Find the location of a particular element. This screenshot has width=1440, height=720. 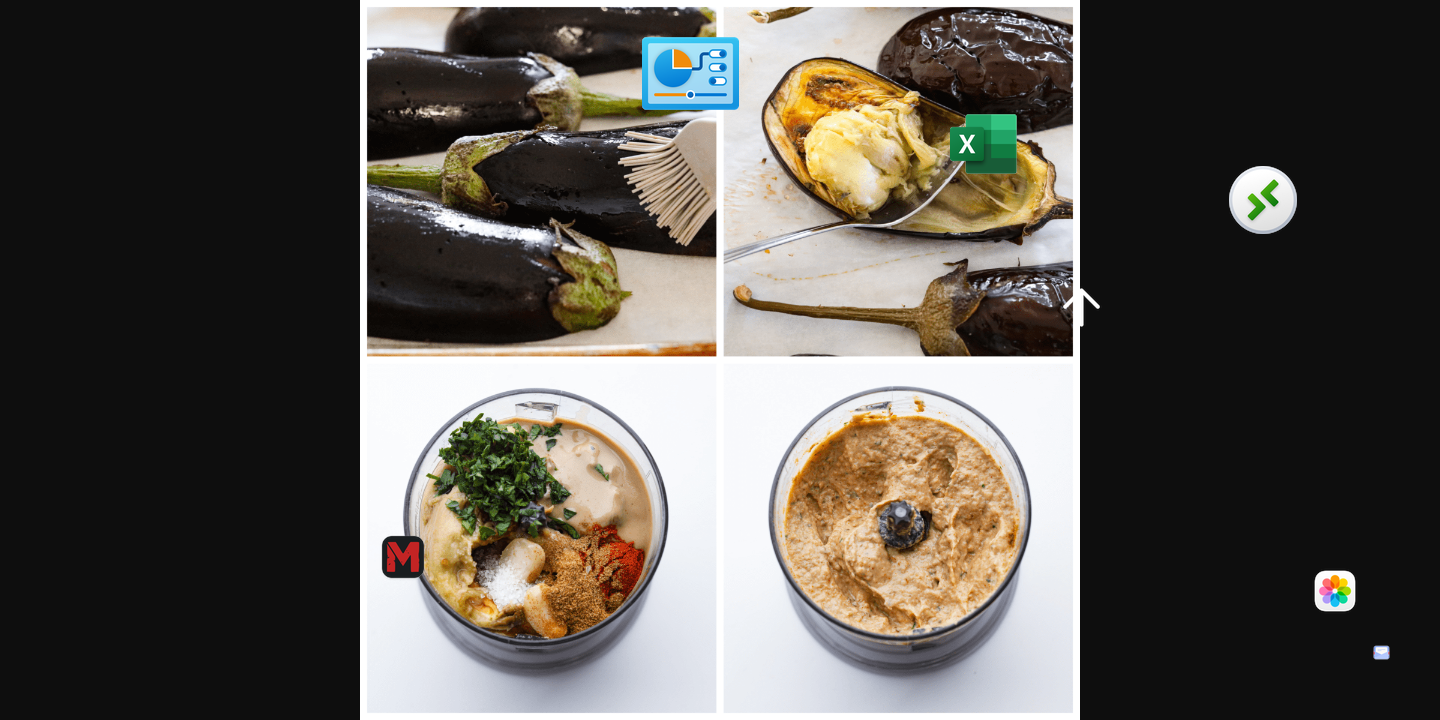

open windows control panel settings is located at coordinates (690, 73).